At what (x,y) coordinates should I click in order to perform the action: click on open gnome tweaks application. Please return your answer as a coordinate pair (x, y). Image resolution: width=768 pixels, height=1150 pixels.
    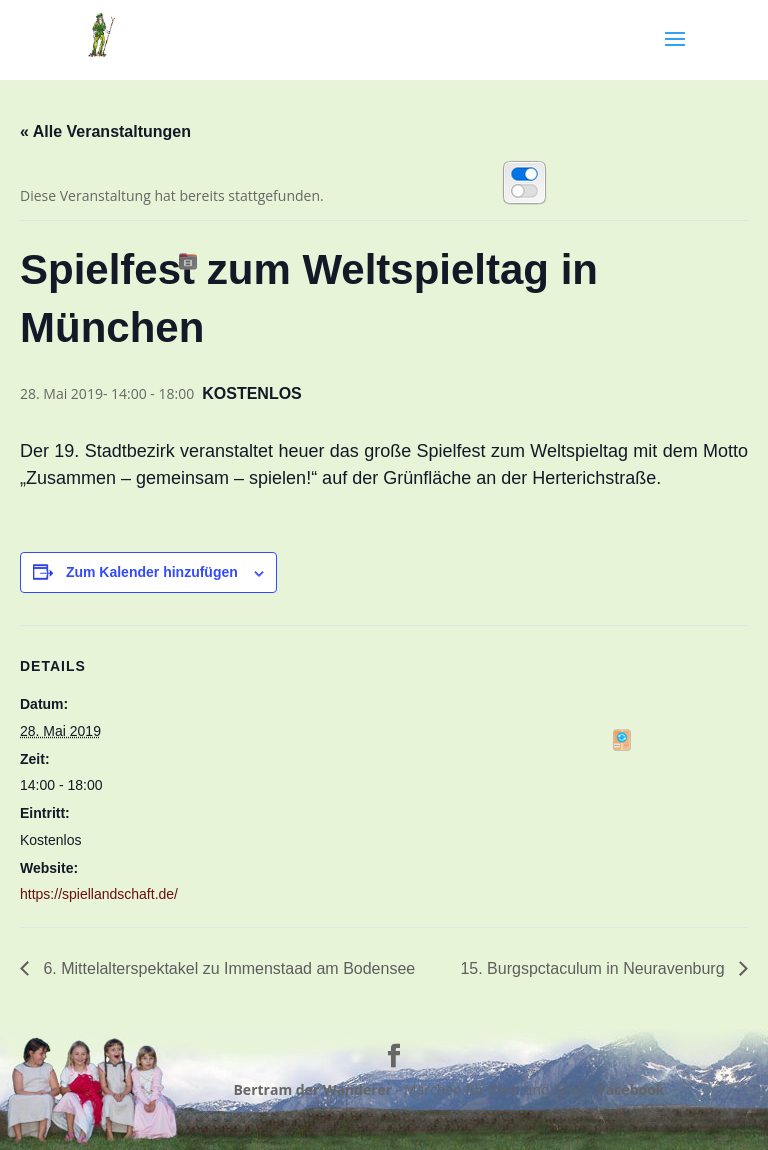
    Looking at the image, I should click on (524, 182).